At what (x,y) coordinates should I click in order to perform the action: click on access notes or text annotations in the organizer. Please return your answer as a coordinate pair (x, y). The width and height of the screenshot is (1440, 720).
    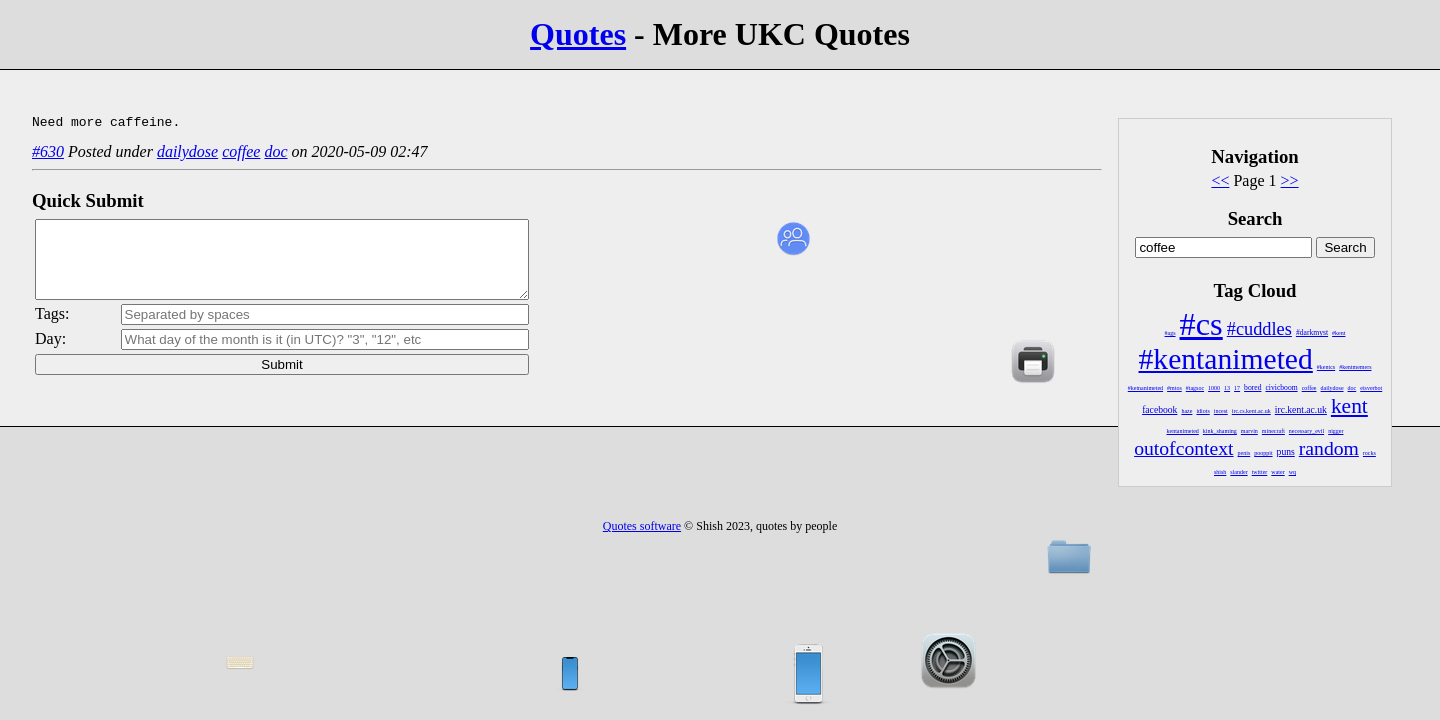
    Looking at the image, I should click on (1069, 558).